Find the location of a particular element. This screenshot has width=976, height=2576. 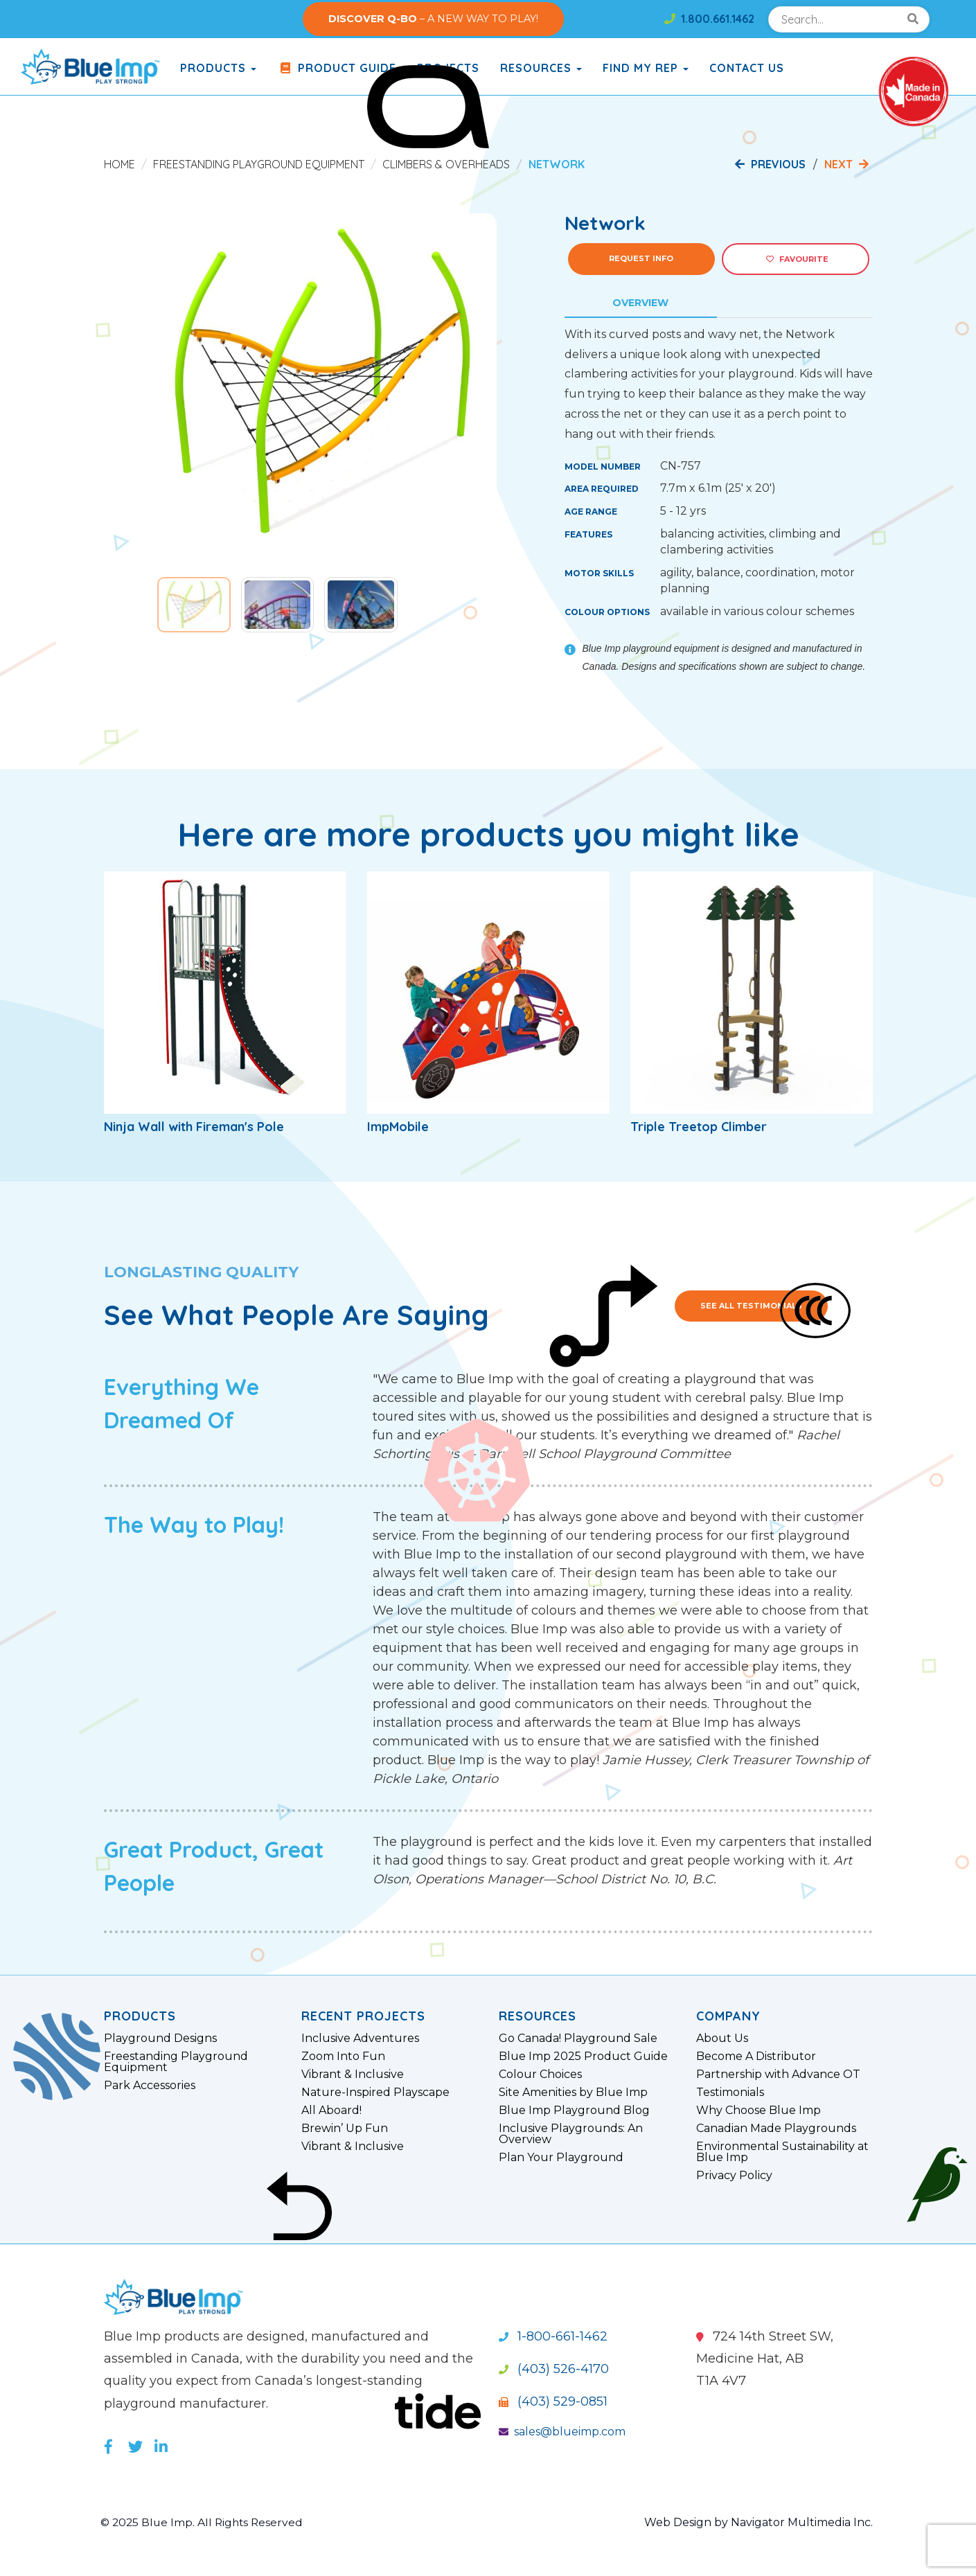

kubernetes container orchestration platform logo is located at coordinates (477, 1470).